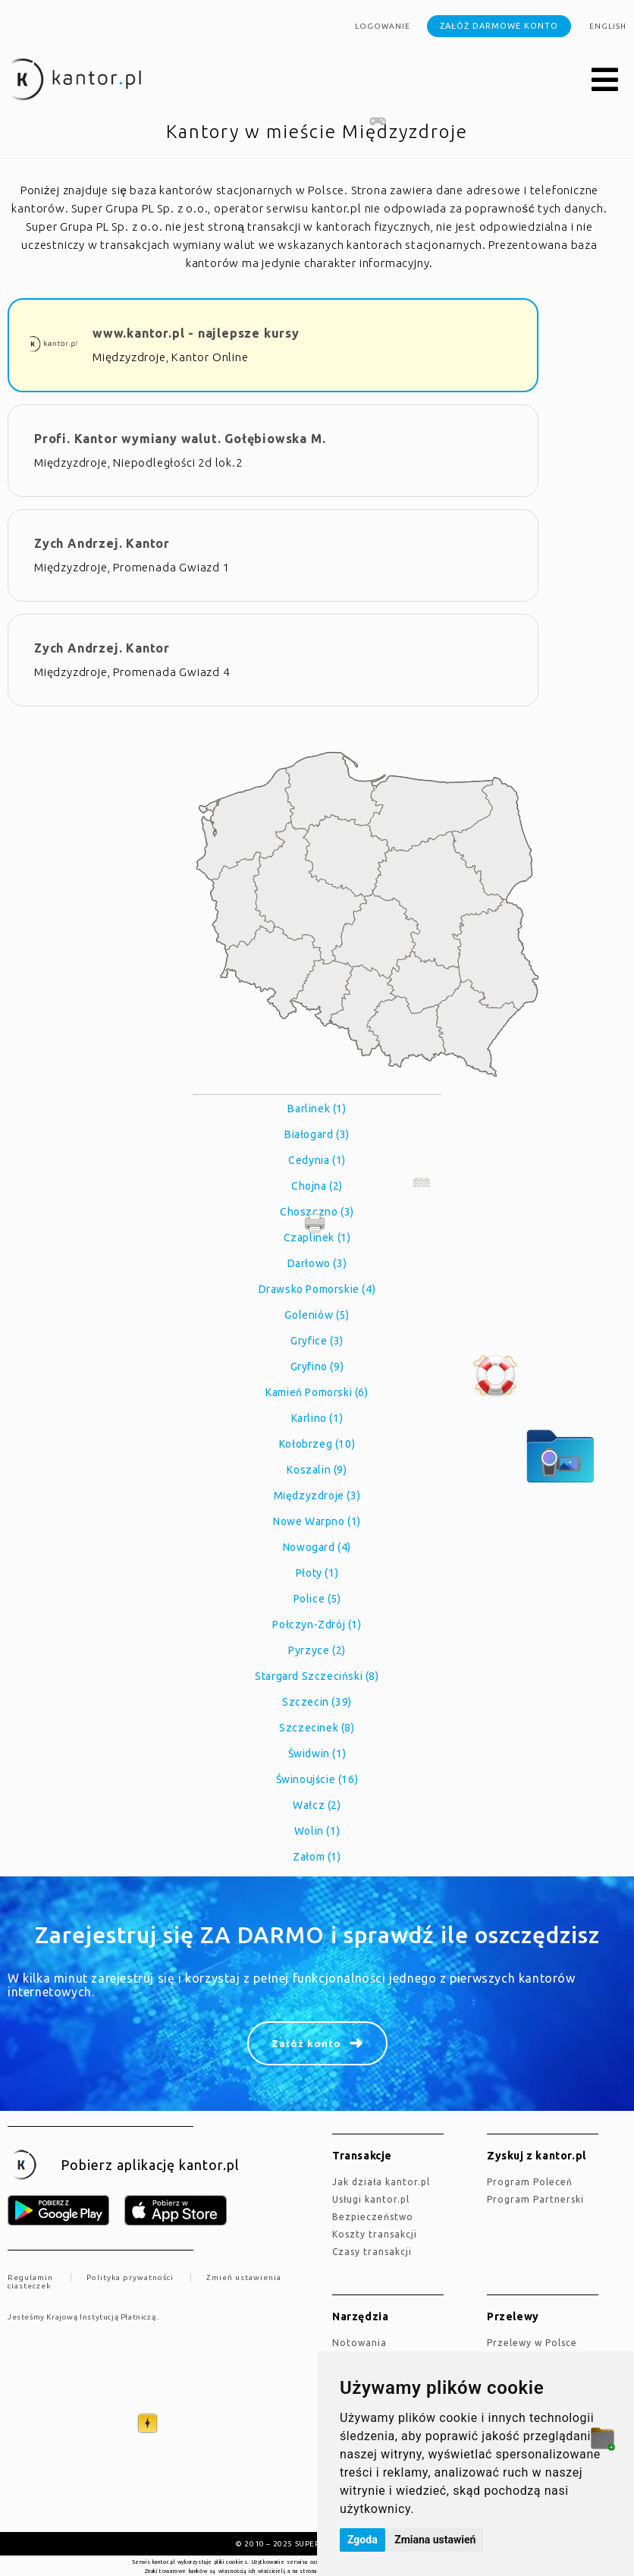  What do you see at coordinates (315, 1223) in the screenshot?
I see `print the current document` at bounding box center [315, 1223].